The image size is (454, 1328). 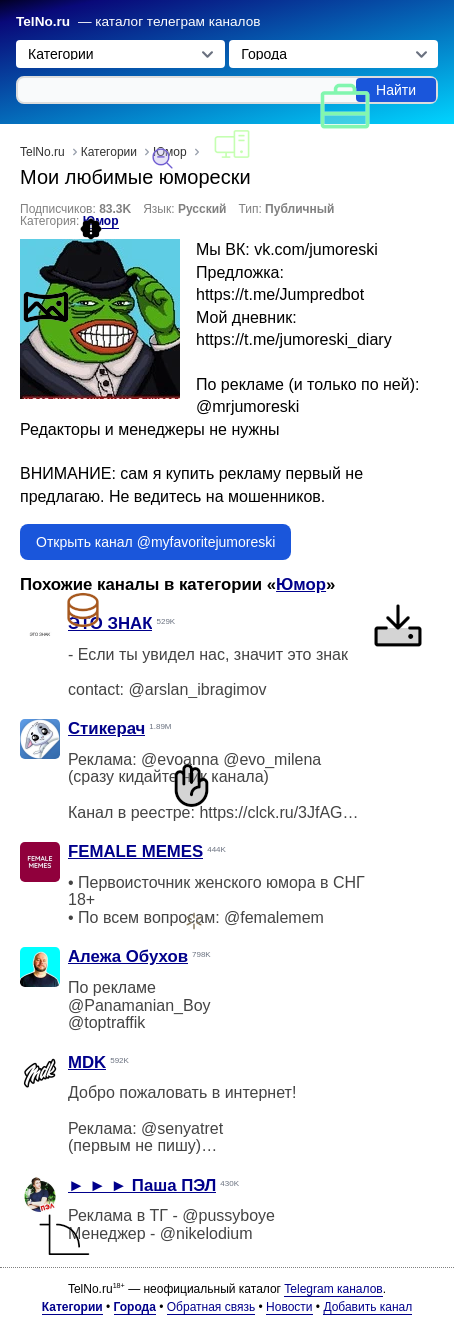 What do you see at coordinates (83, 610) in the screenshot?
I see `access database or data storage` at bounding box center [83, 610].